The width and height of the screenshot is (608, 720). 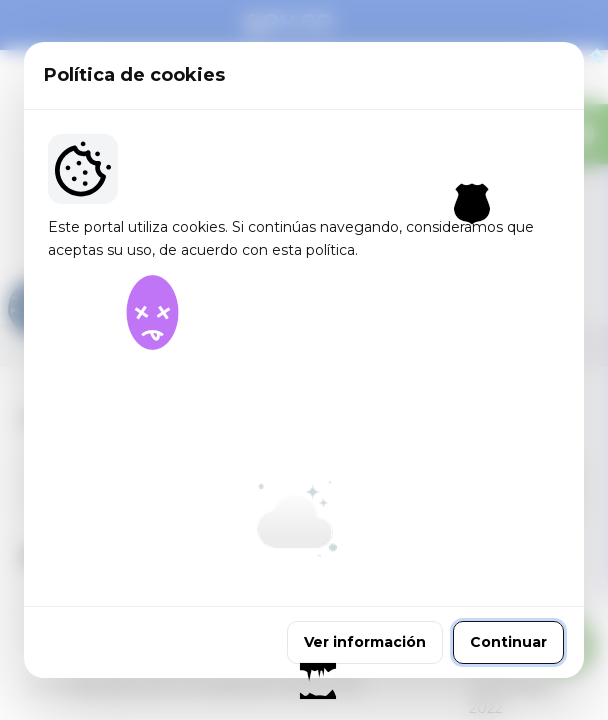 What do you see at coordinates (152, 312) in the screenshot?
I see `indicates game over or player death` at bounding box center [152, 312].